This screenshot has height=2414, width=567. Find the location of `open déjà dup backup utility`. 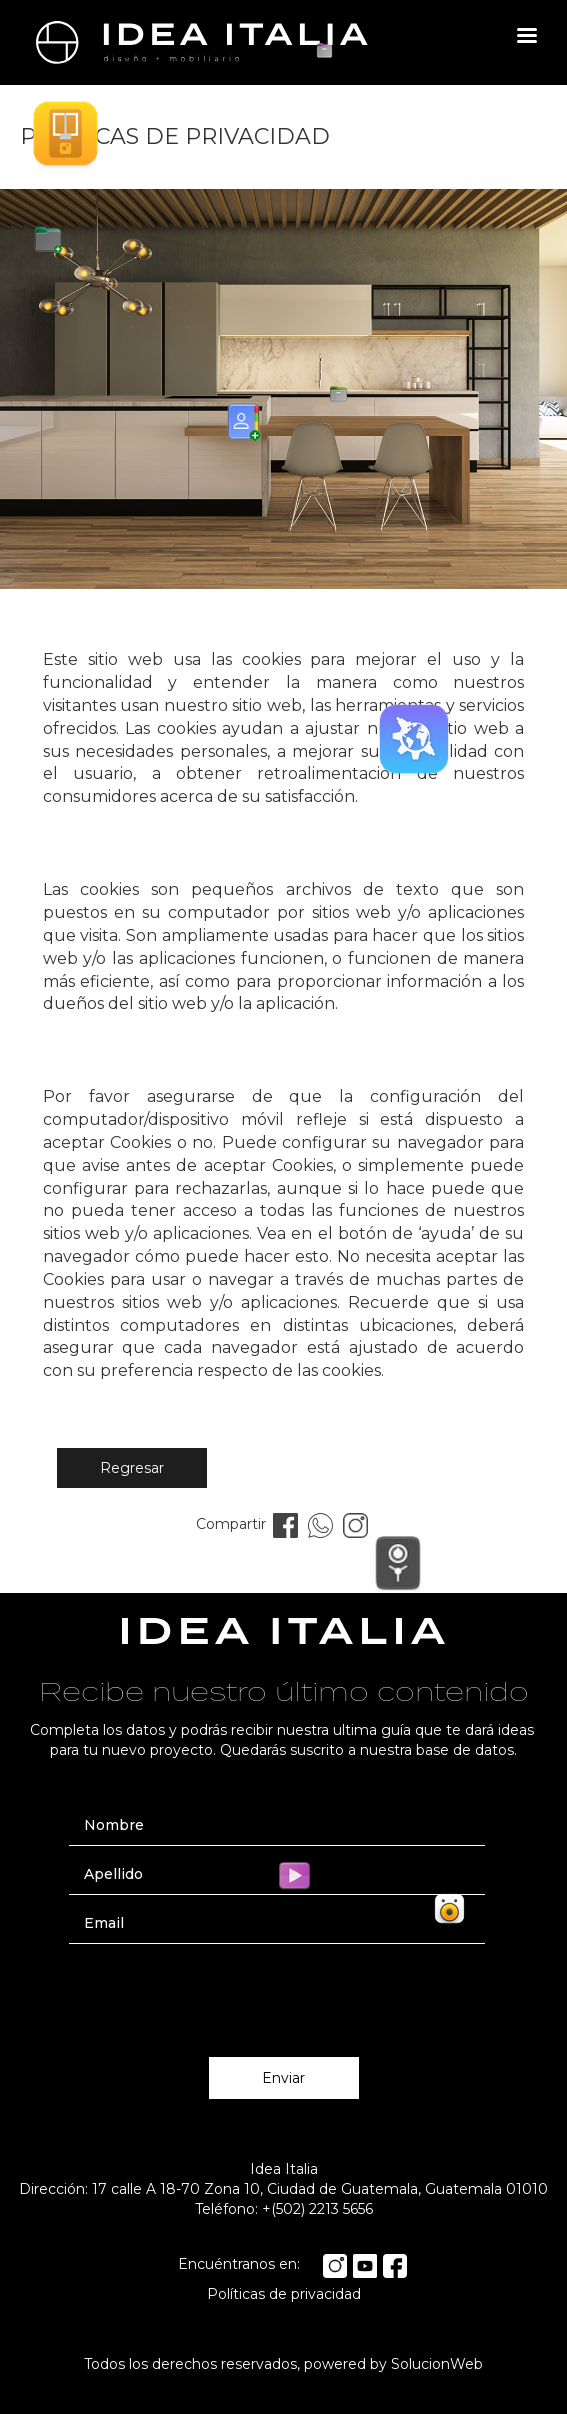

open déjà dup backup utility is located at coordinates (398, 1563).